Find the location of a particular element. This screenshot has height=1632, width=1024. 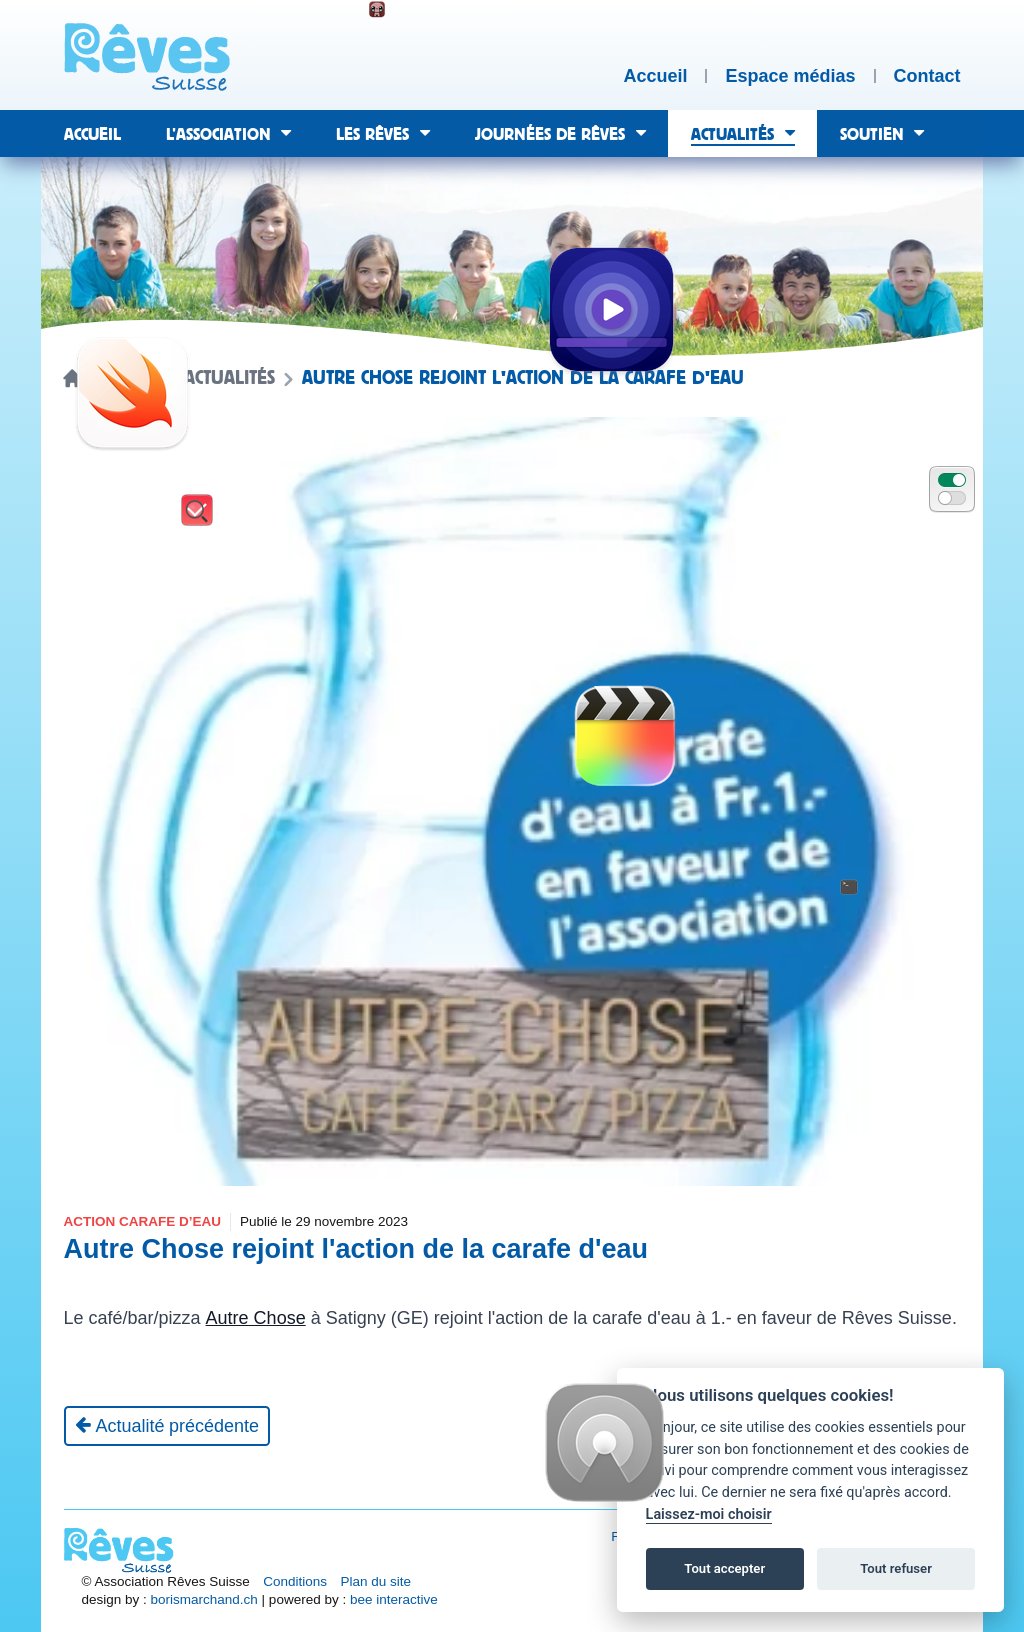

open Swift Playgrounds app is located at coordinates (132, 392).